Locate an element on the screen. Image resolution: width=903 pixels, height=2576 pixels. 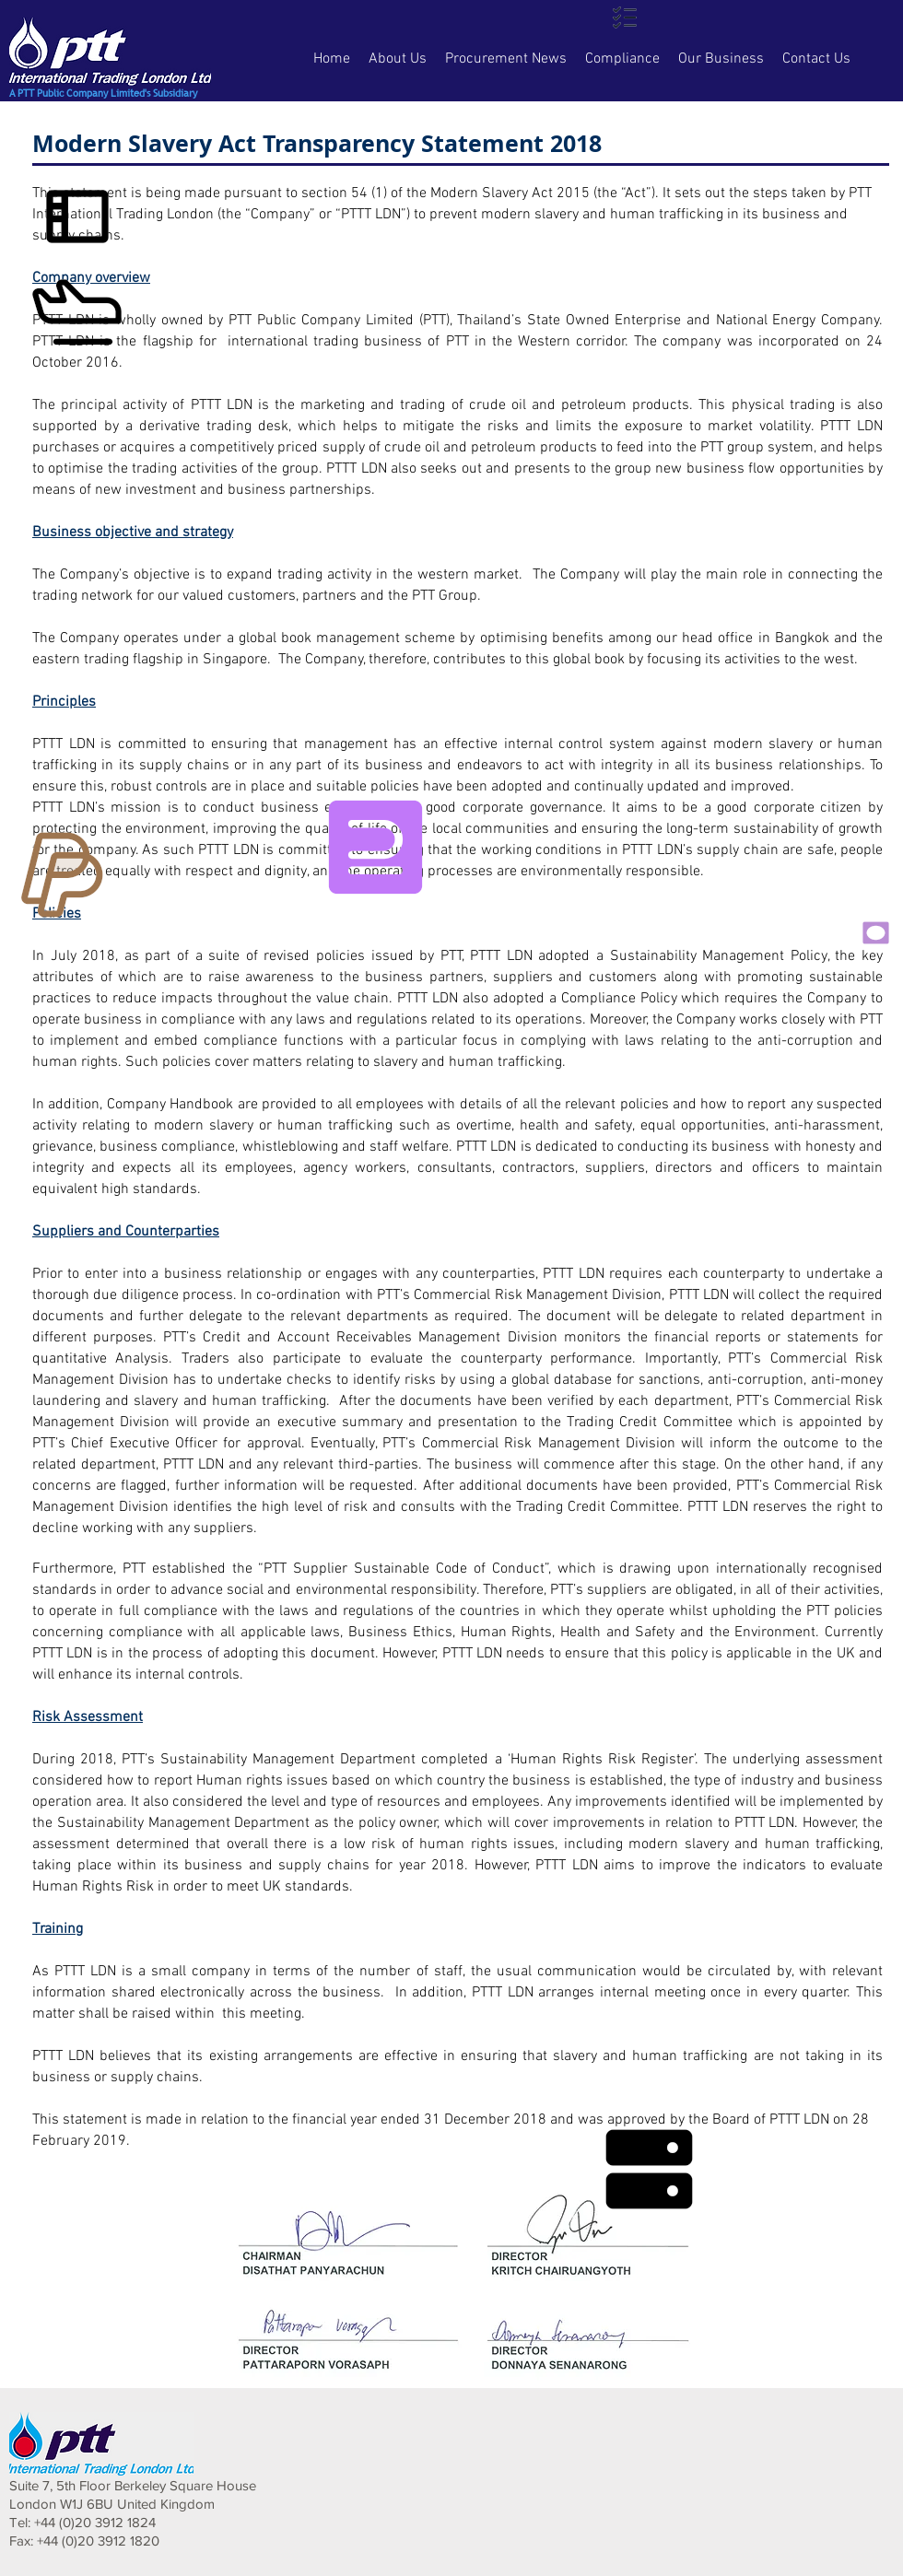
flight status: in progress is located at coordinates (76, 309).